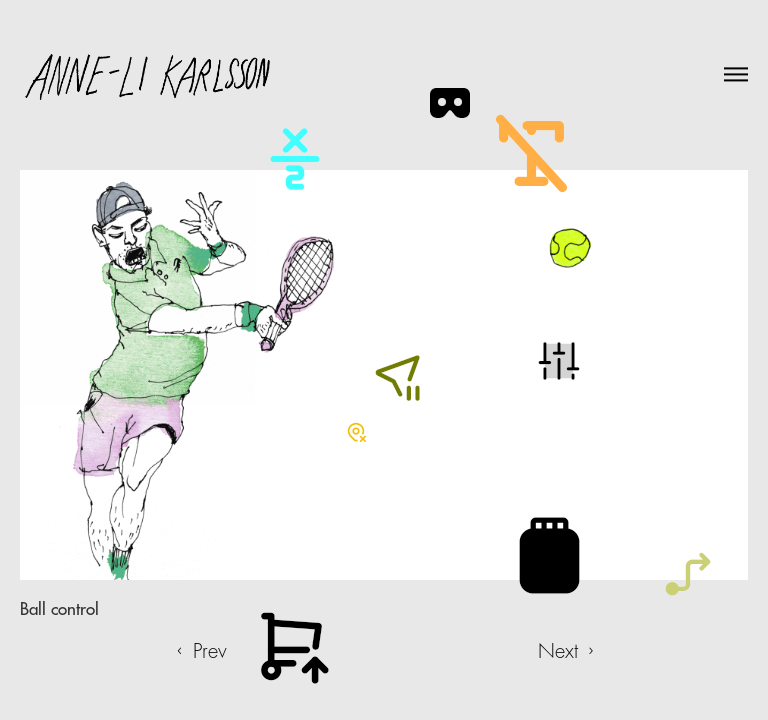 The height and width of the screenshot is (720, 768). Describe the element at coordinates (549, 555) in the screenshot. I see `store or save items in a container` at that location.